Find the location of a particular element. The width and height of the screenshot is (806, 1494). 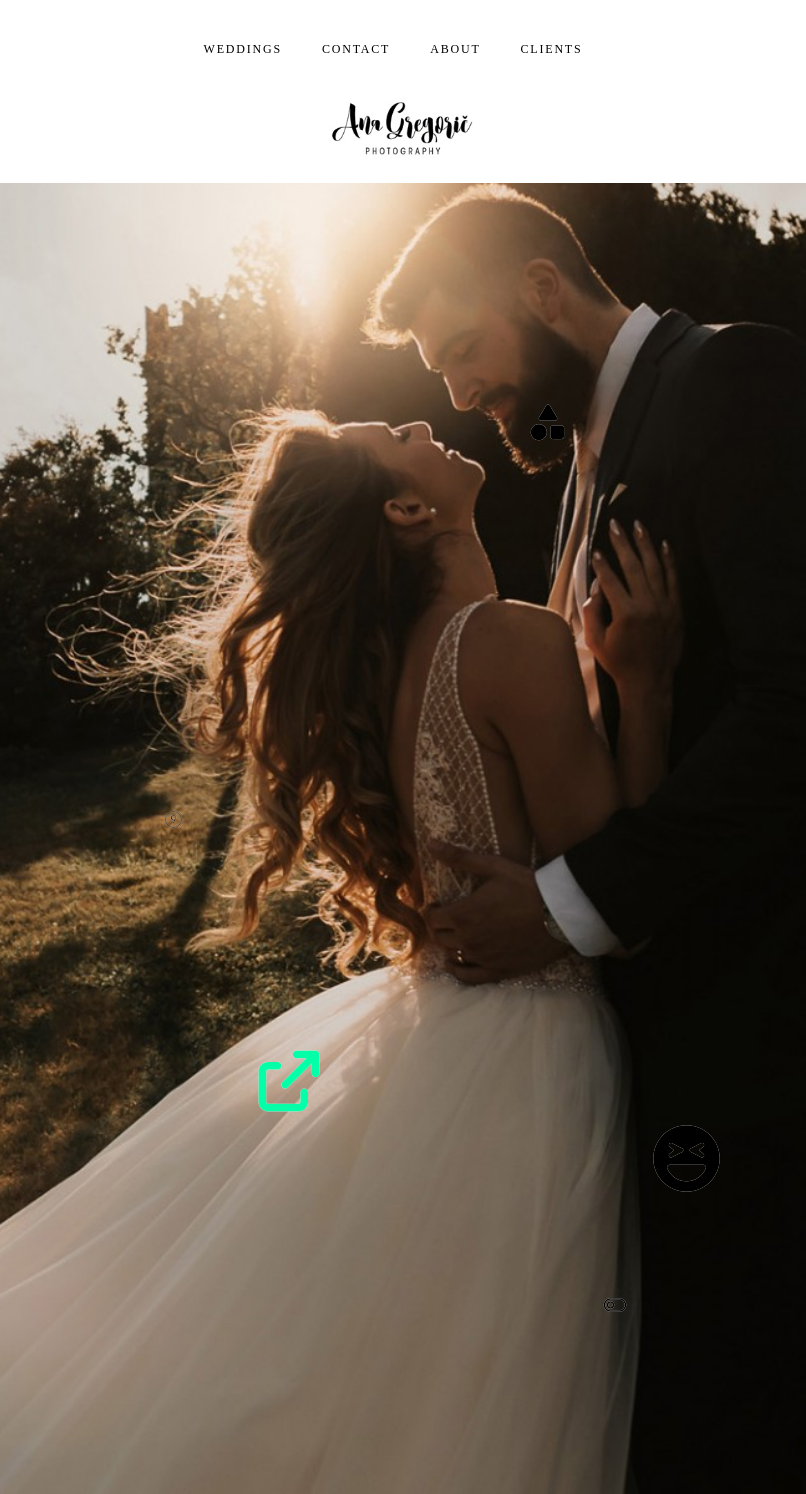

access shape tools or drawing options is located at coordinates (548, 423).